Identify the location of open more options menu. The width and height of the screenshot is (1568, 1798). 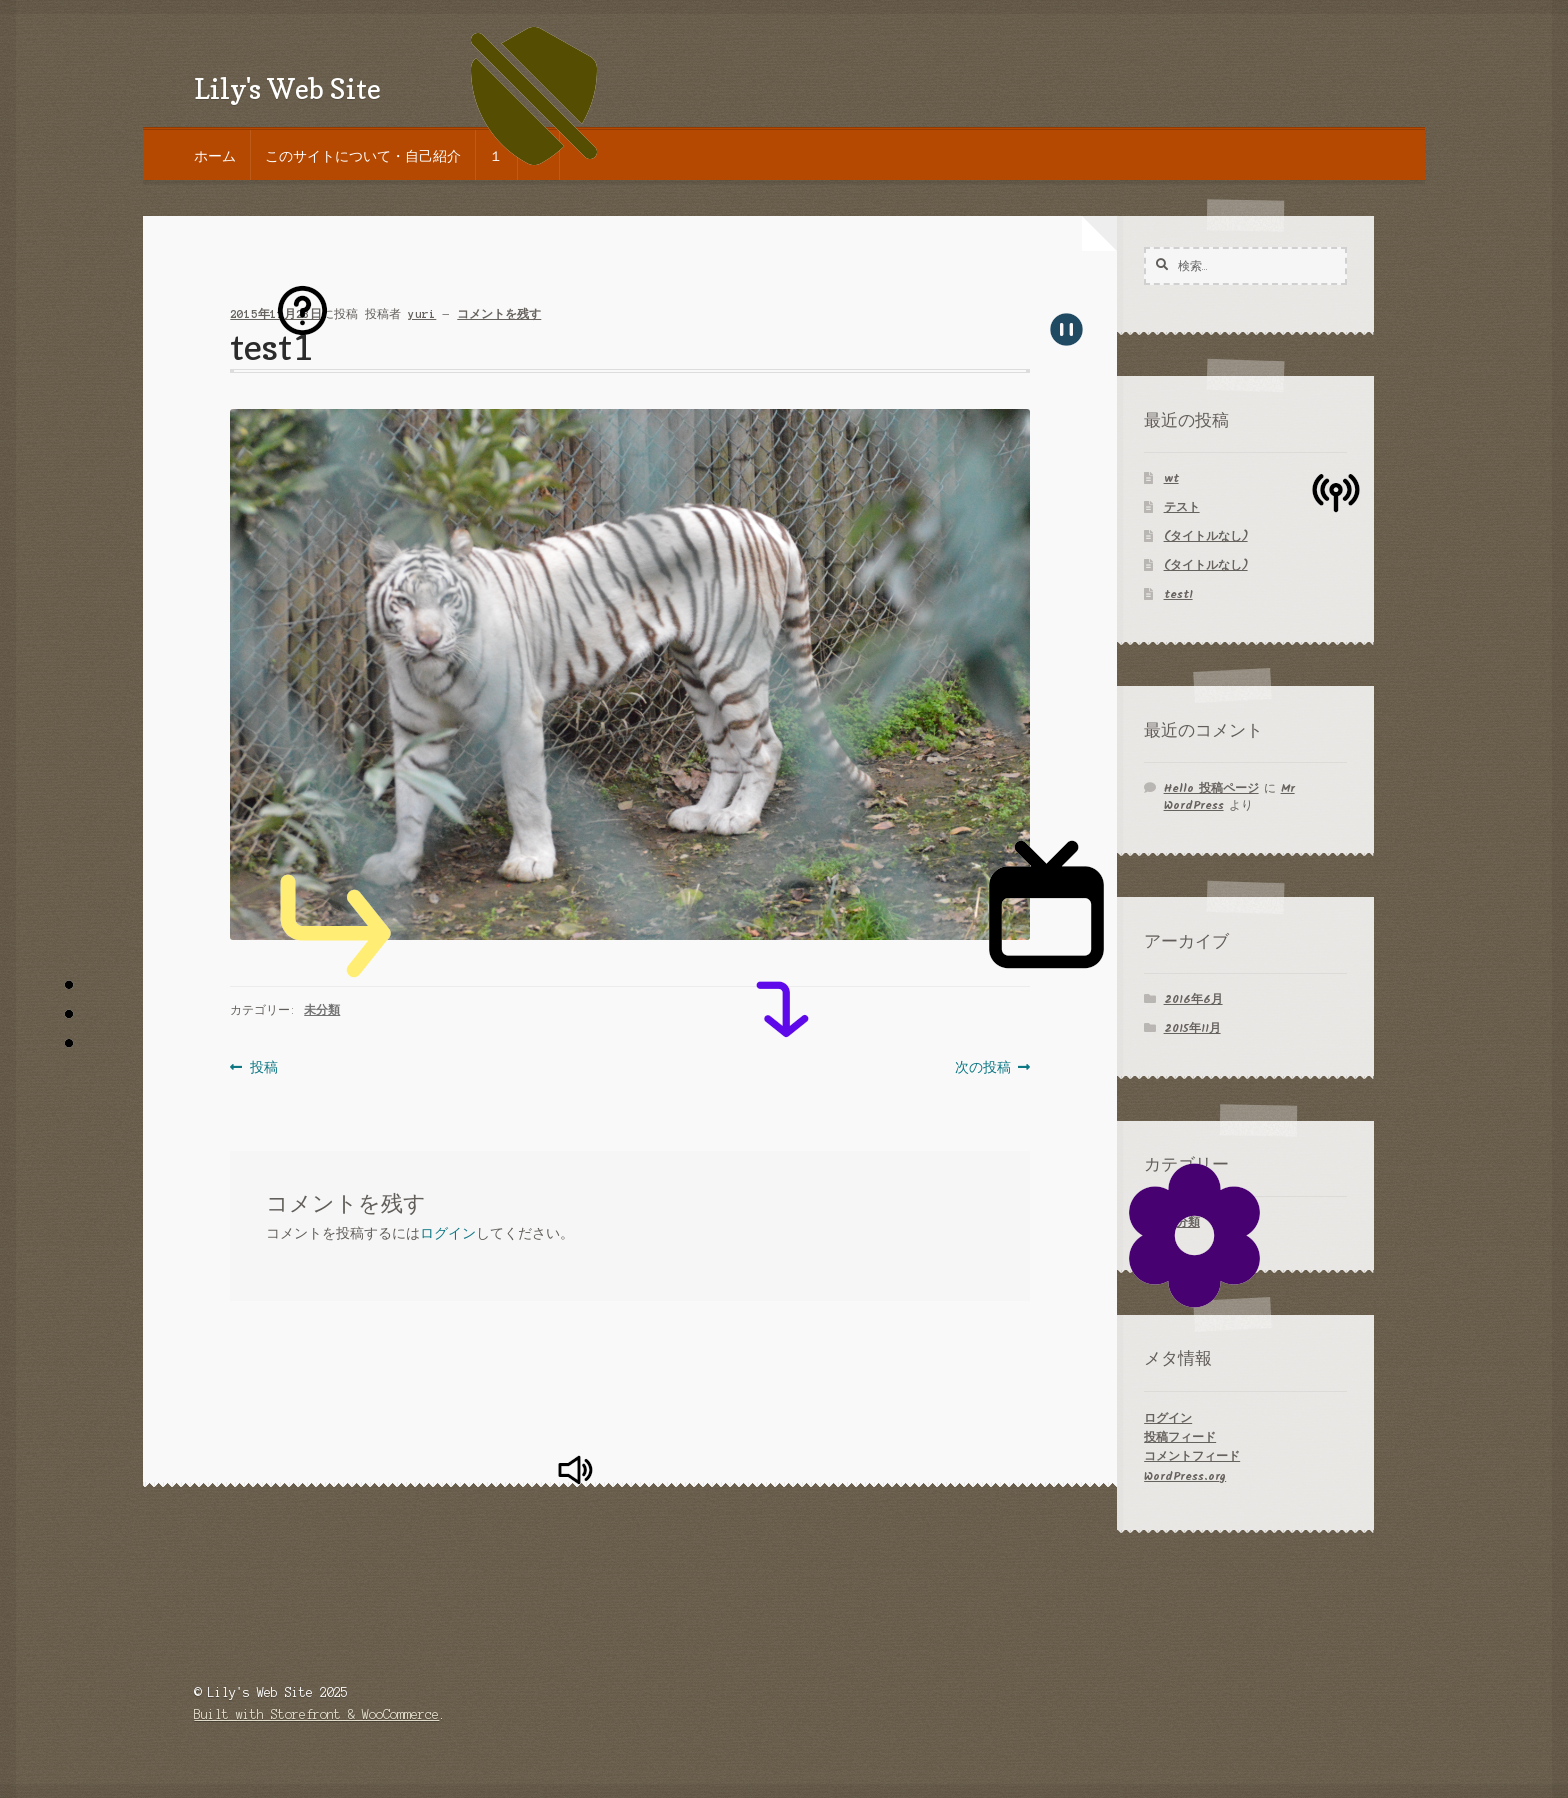
(69, 1014).